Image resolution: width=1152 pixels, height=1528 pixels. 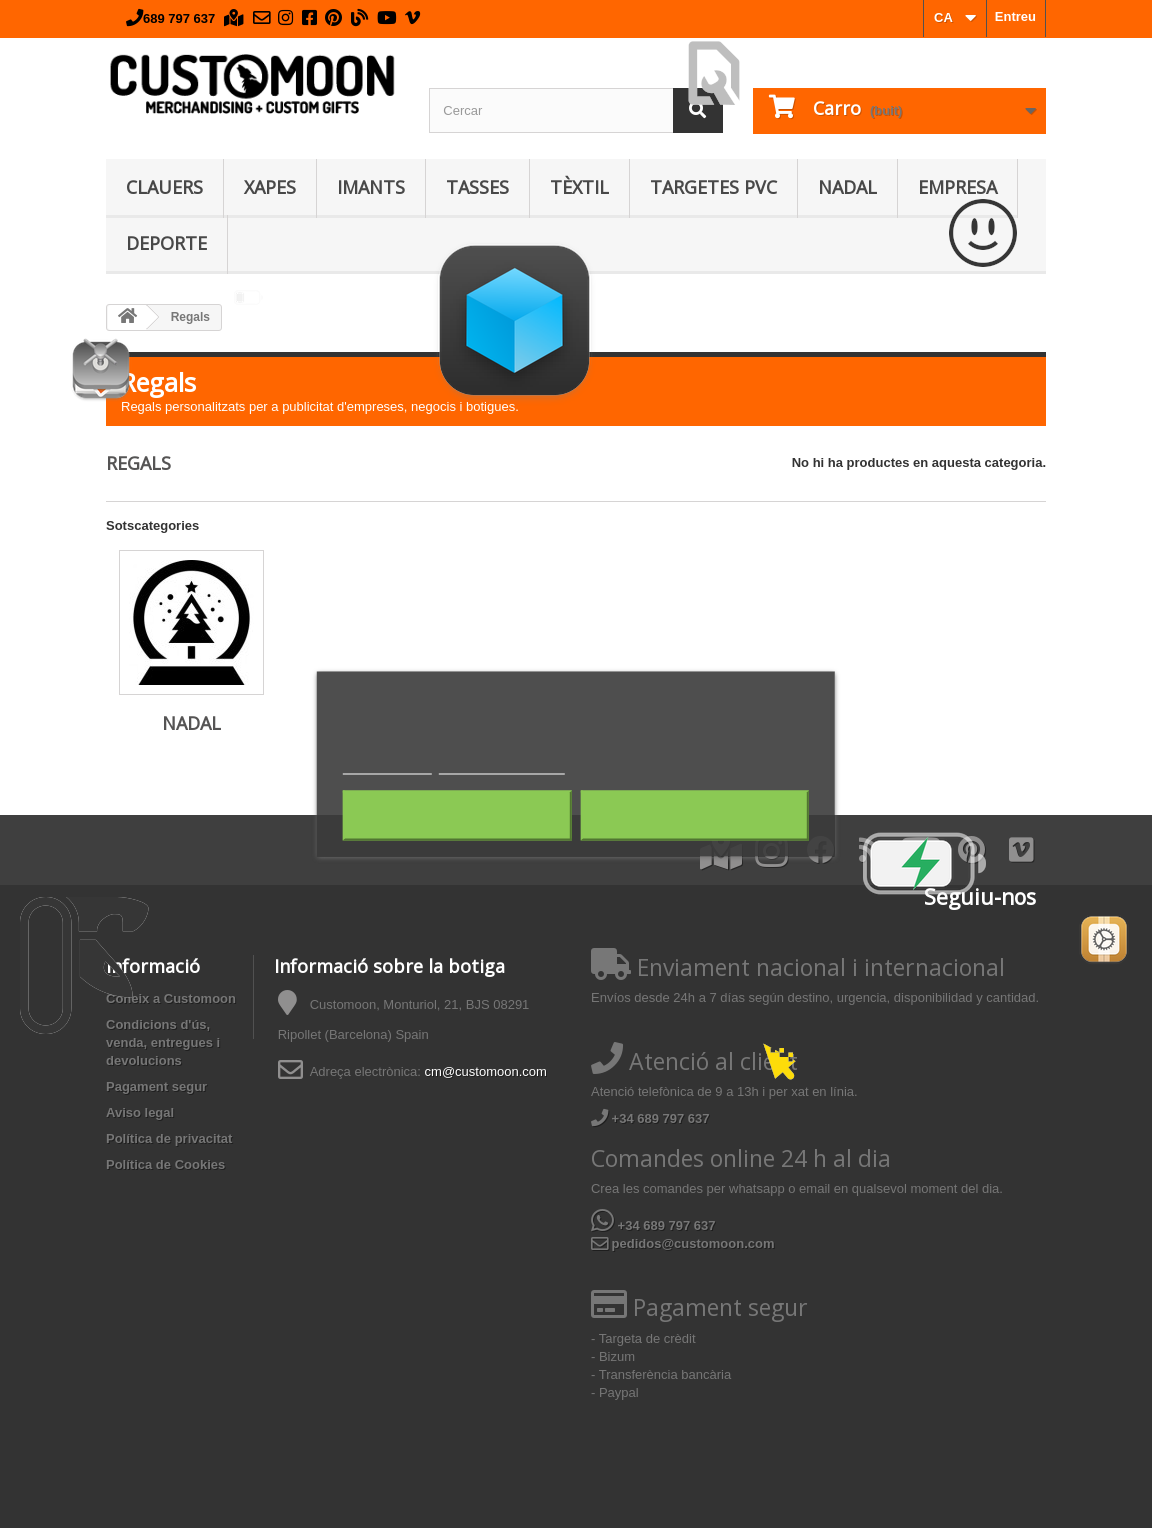 I want to click on access people and smiley emoji category, so click(x=983, y=233).